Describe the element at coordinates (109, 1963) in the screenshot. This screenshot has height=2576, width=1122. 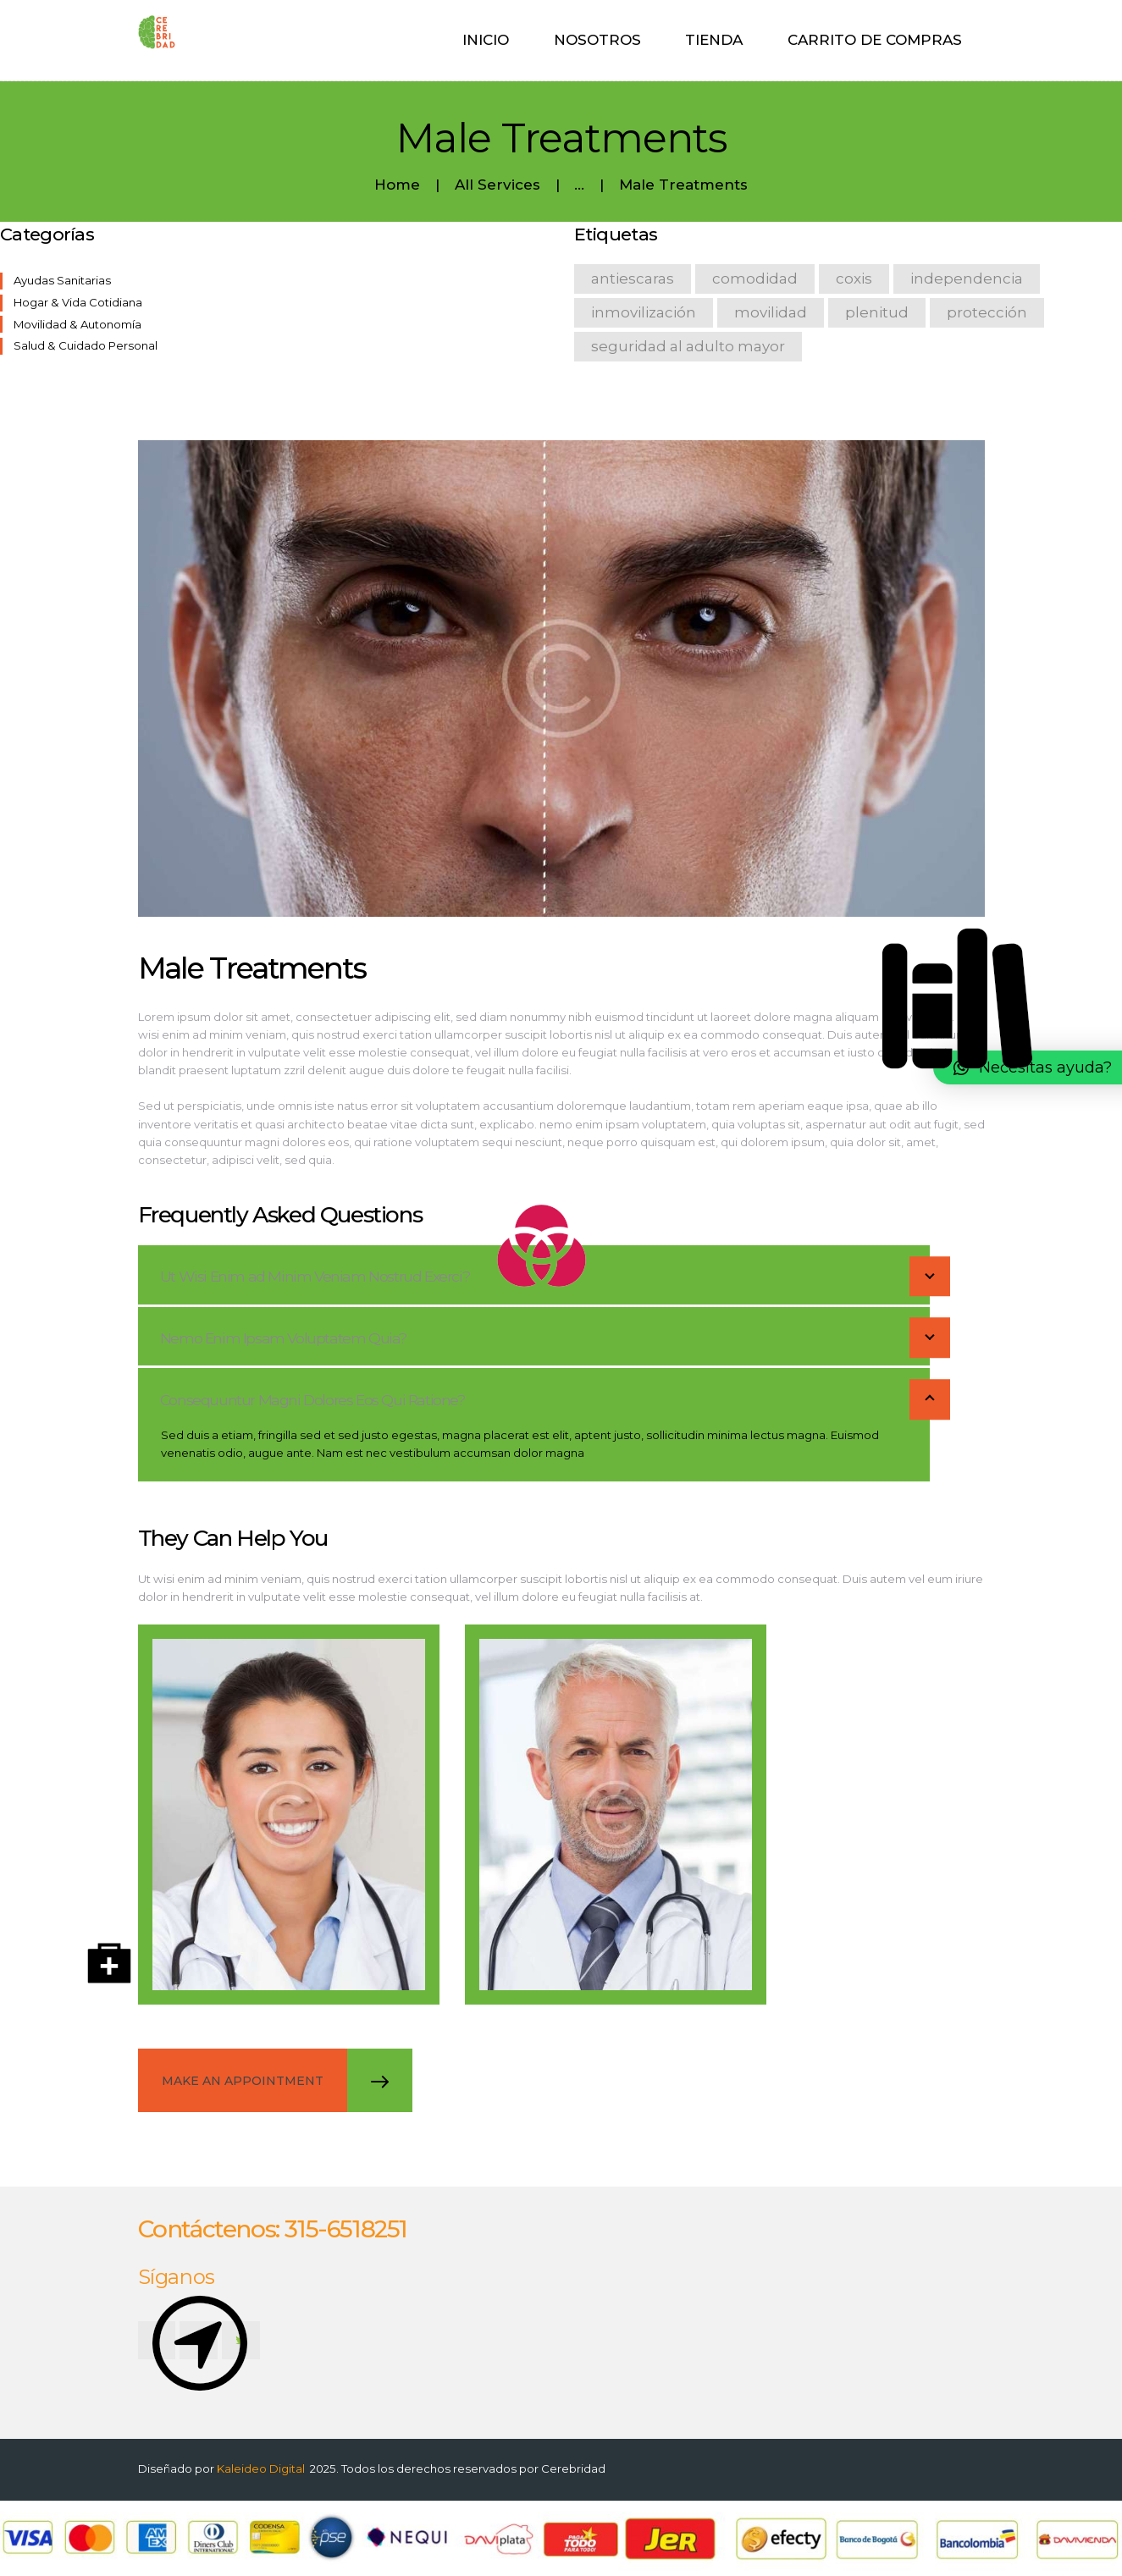
I see `access health or medical features` at that location.